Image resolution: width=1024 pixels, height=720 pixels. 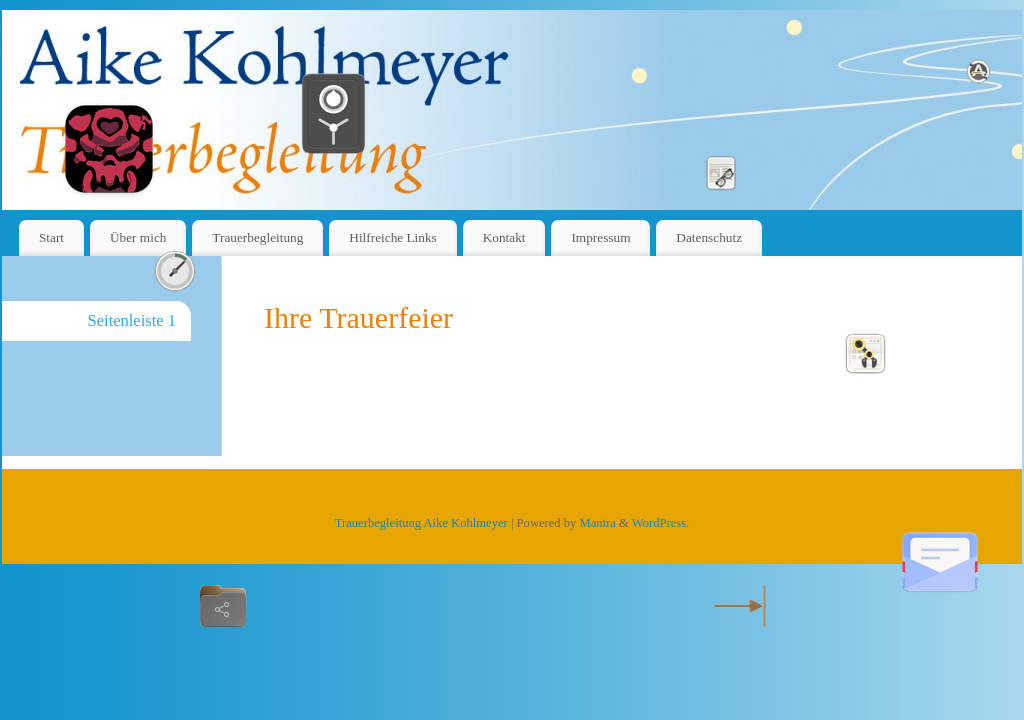 I want to click on open your public shared folder, so click(x=223, y=606).